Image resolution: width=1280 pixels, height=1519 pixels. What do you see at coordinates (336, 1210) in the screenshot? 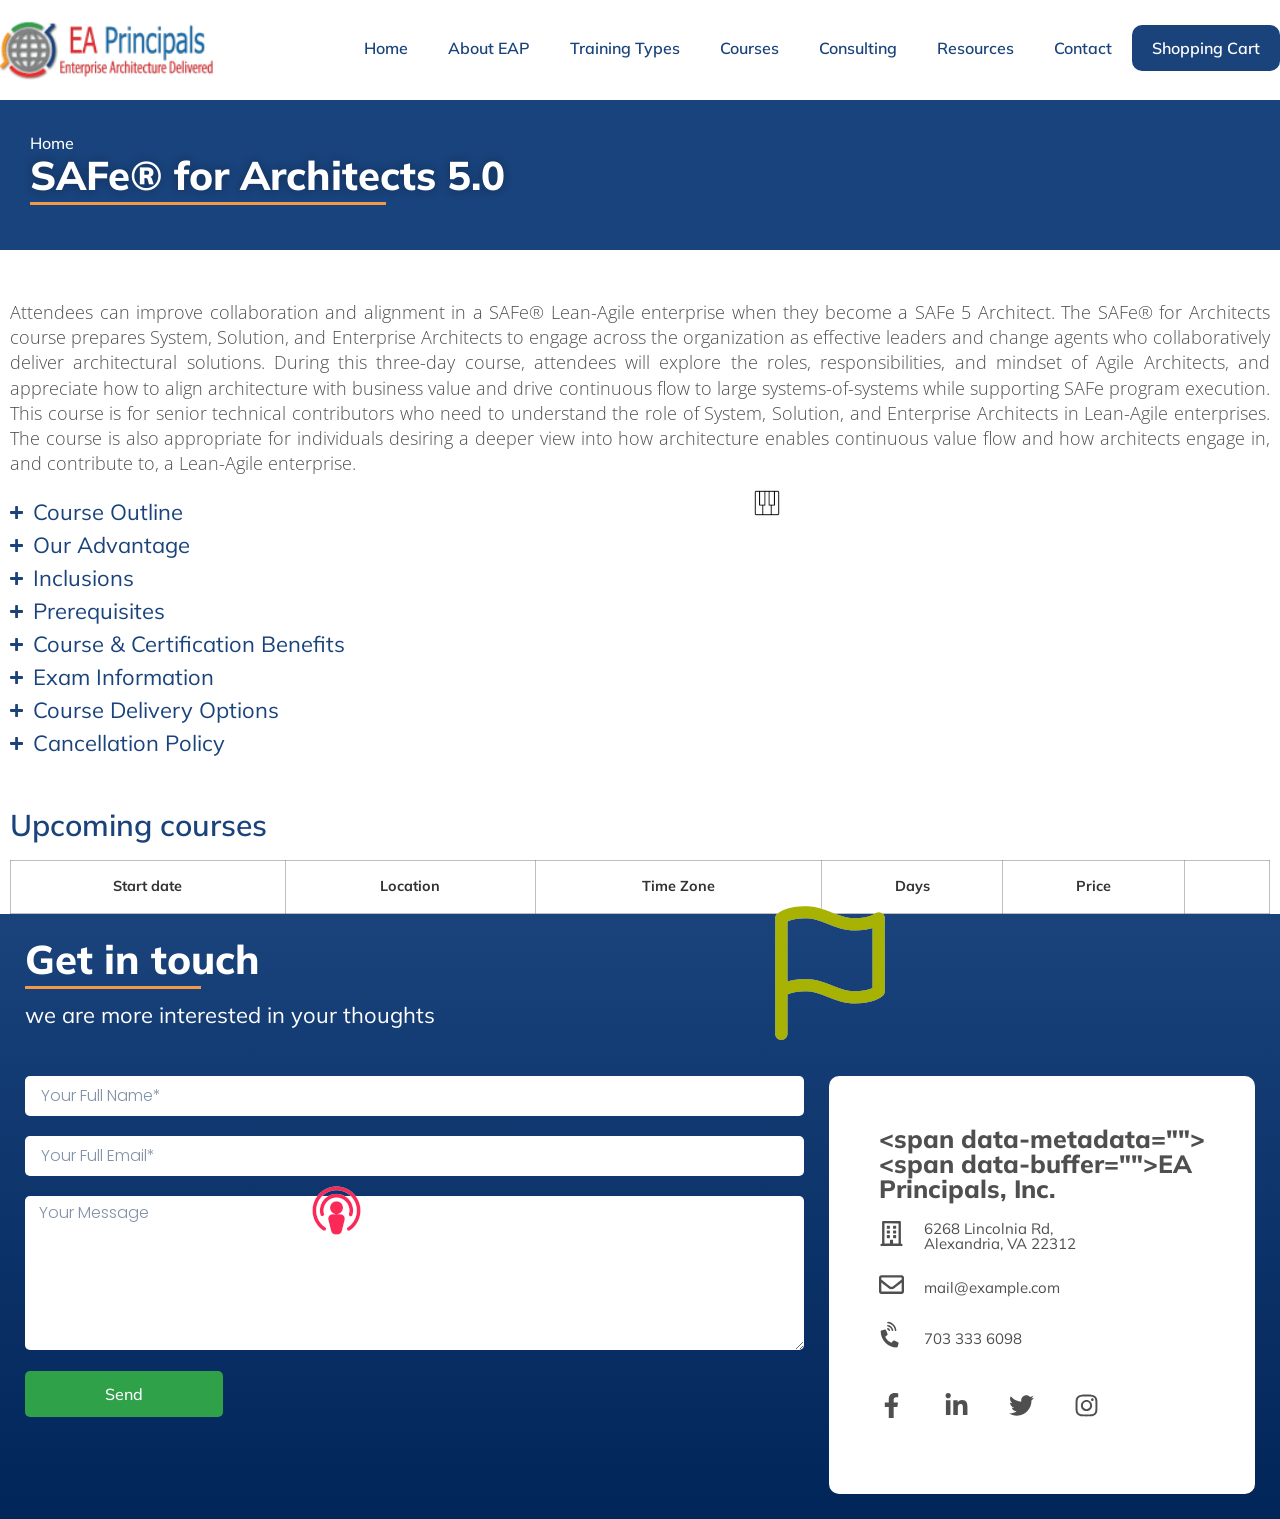
I see `open apple podcasts` at bounding box center [336, 1210].